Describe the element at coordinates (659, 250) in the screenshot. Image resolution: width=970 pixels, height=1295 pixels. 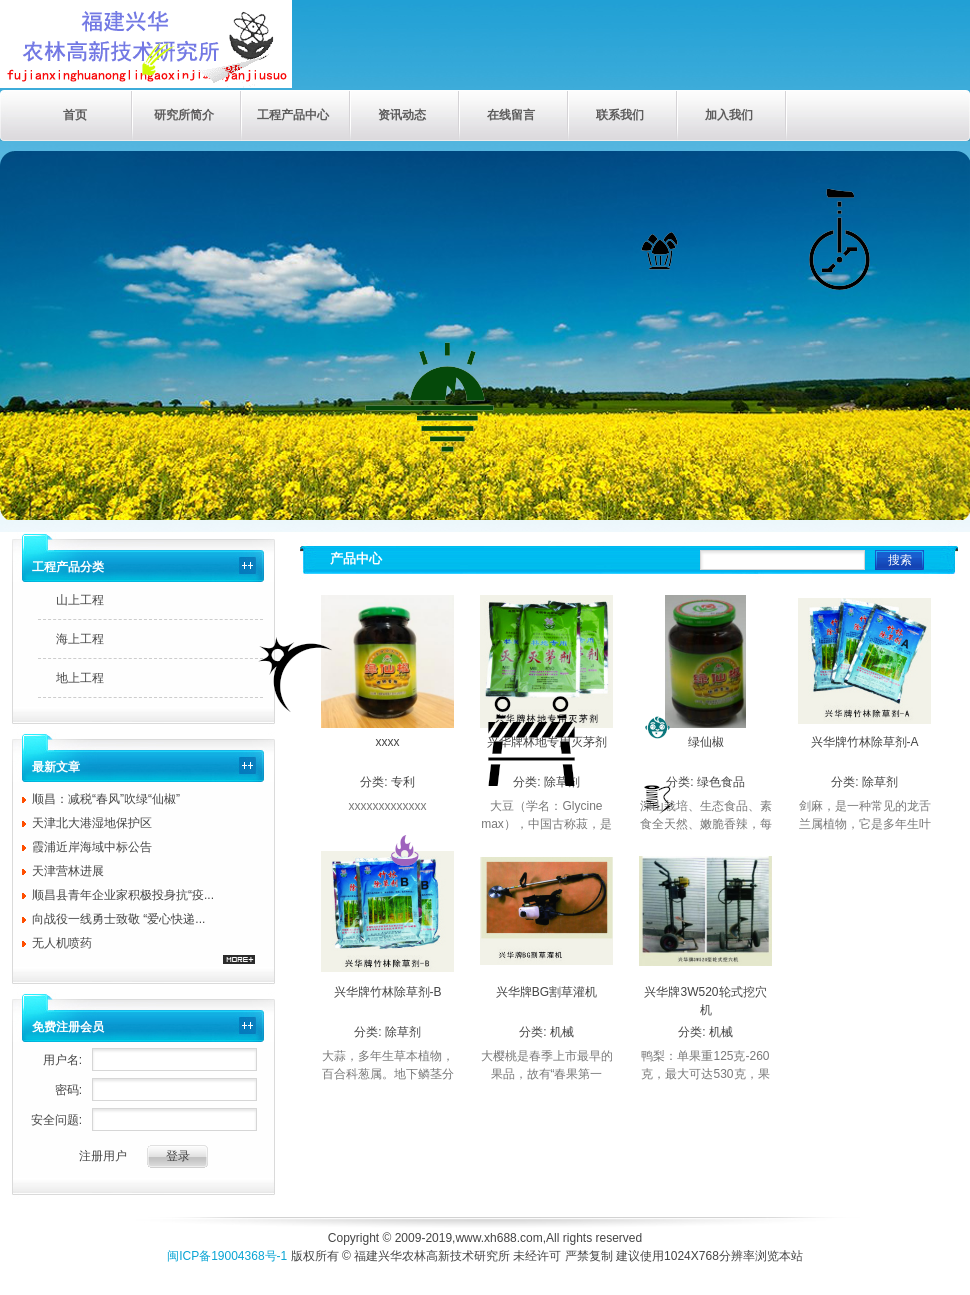
I see `access foraging or nature-related content` at that location.